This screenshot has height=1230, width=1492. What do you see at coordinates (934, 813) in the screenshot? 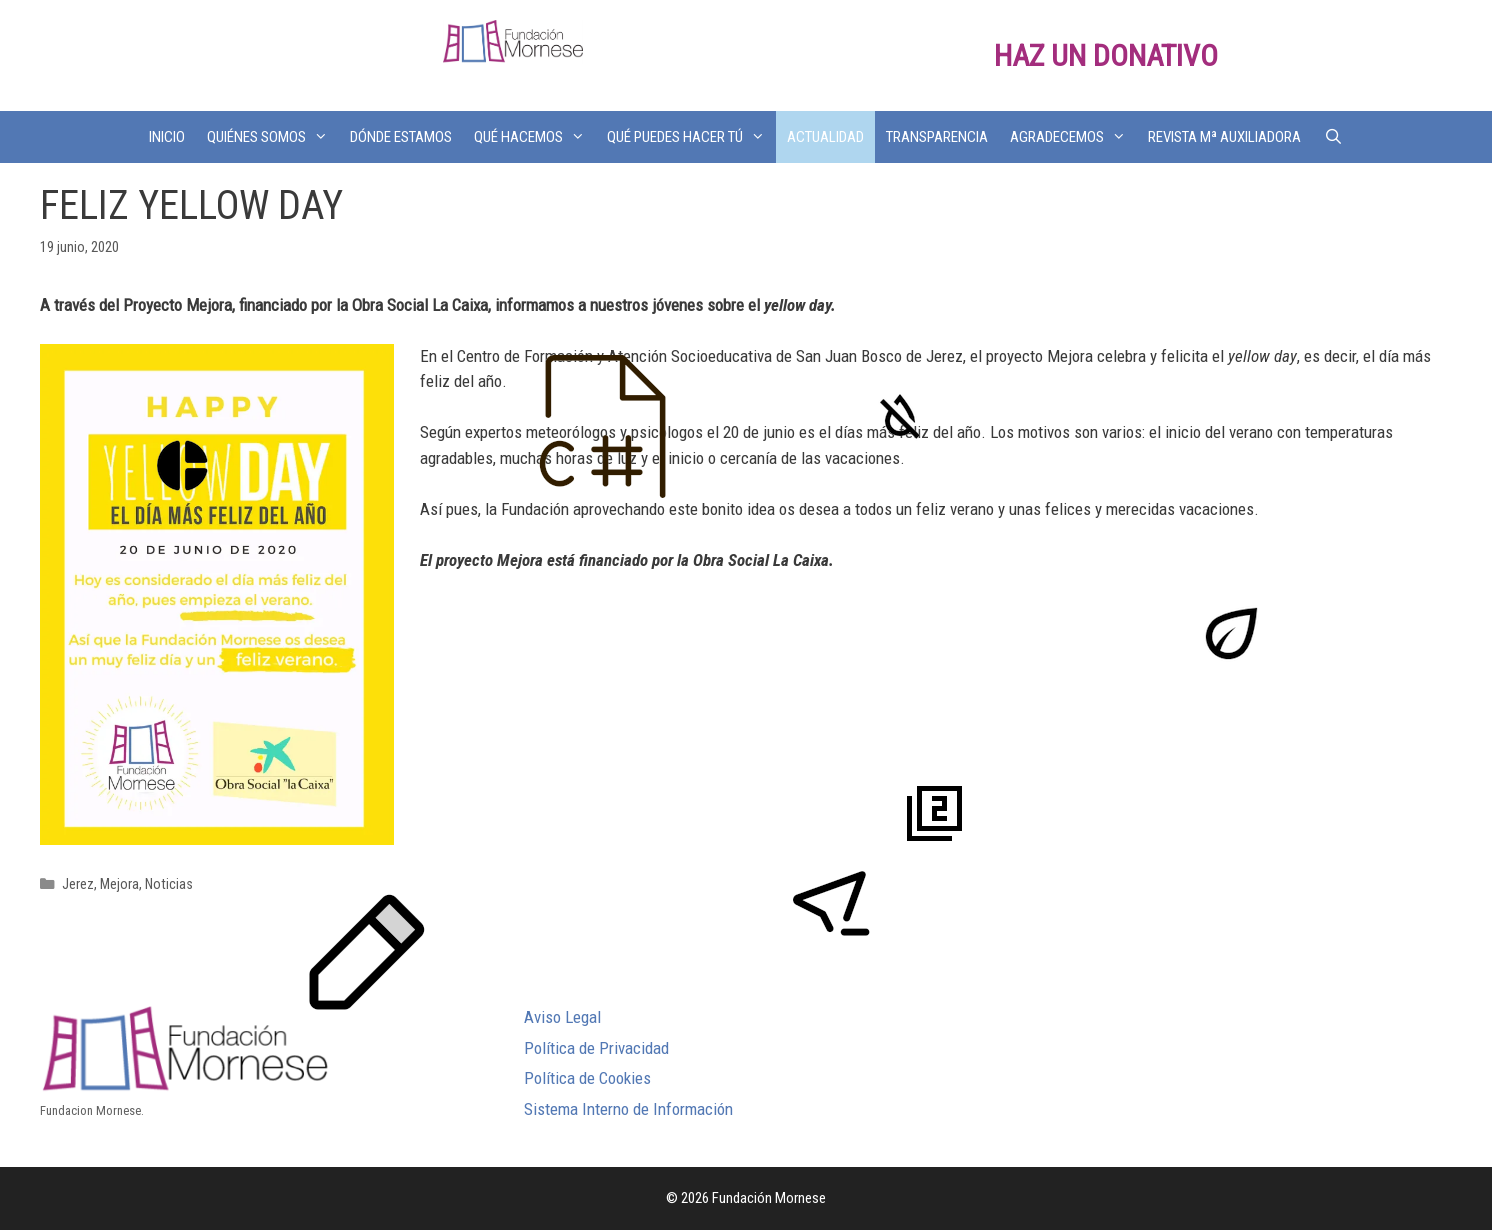
I see `select or apply filter number 2` at bounding box center [934, 813].